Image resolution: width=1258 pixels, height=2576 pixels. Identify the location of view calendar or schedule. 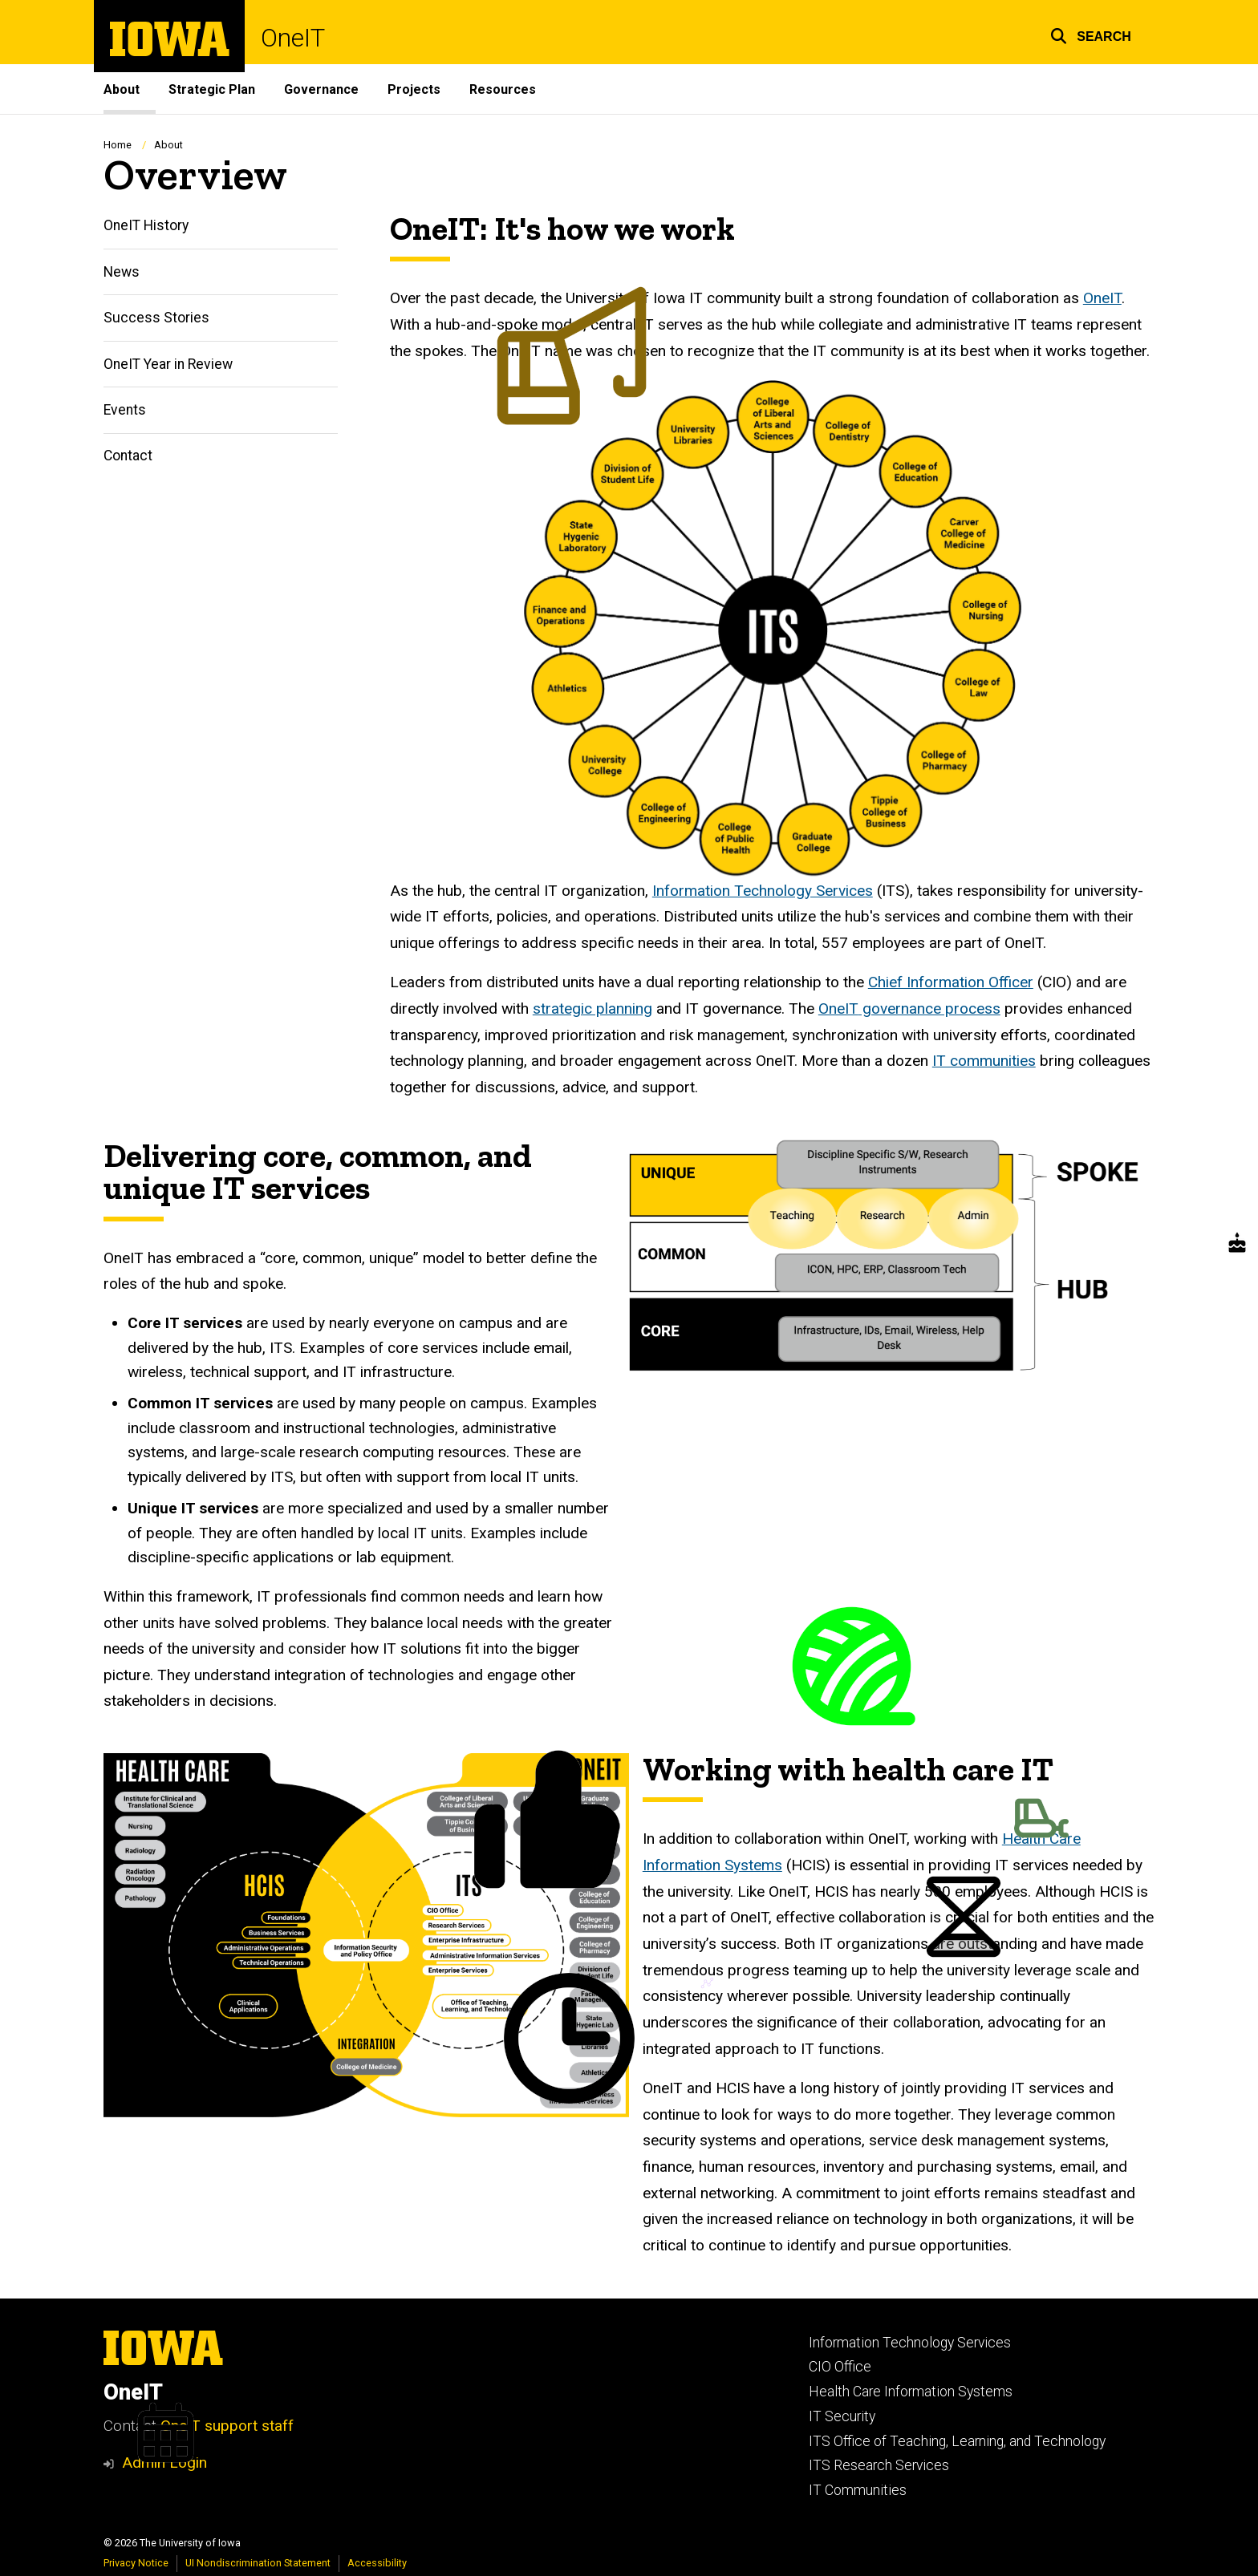
(165, 2434).